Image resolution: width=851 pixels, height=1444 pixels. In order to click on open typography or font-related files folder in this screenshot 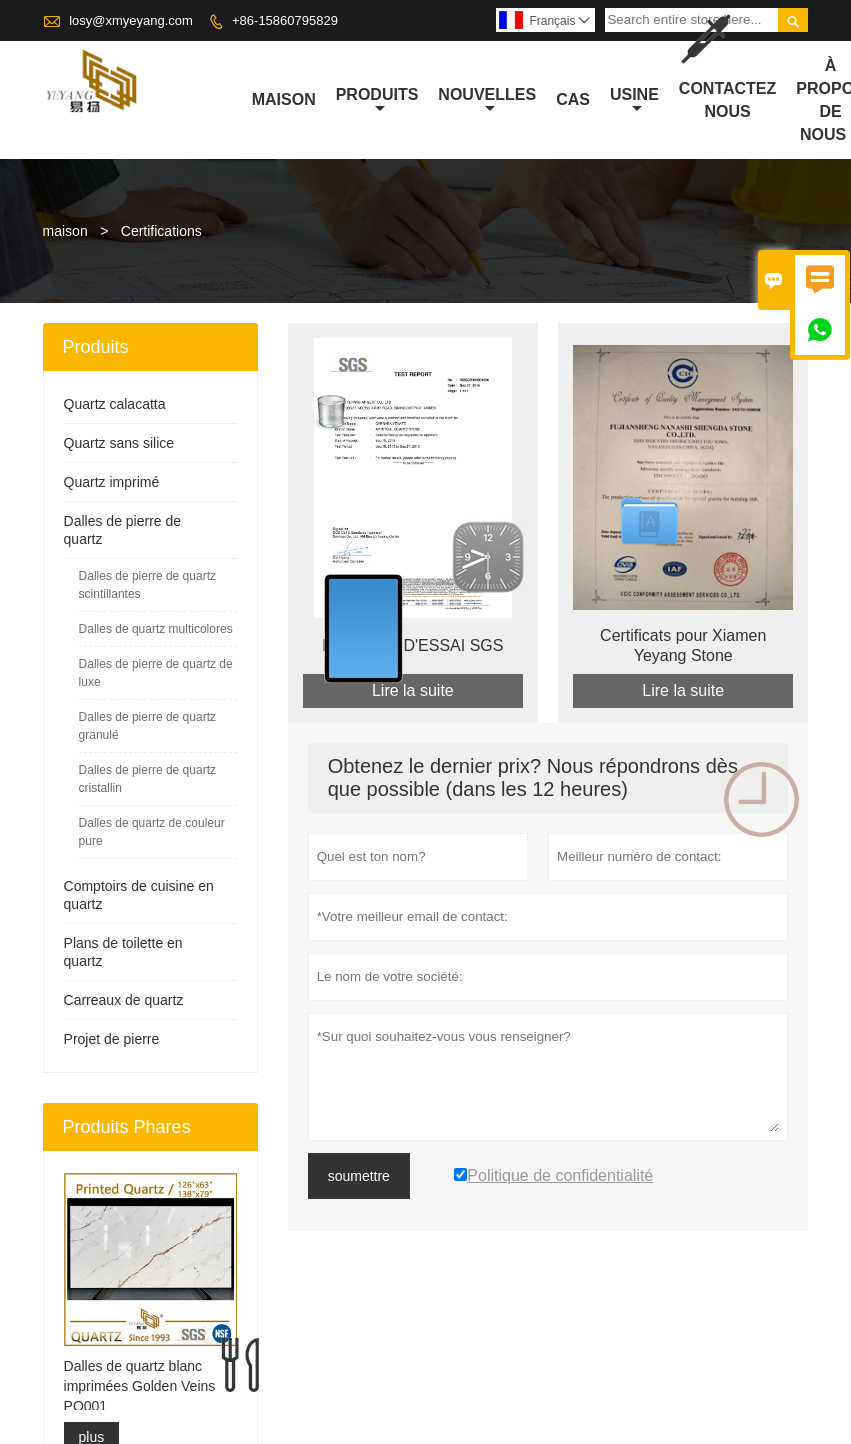, I will do `click(649, 520)`.